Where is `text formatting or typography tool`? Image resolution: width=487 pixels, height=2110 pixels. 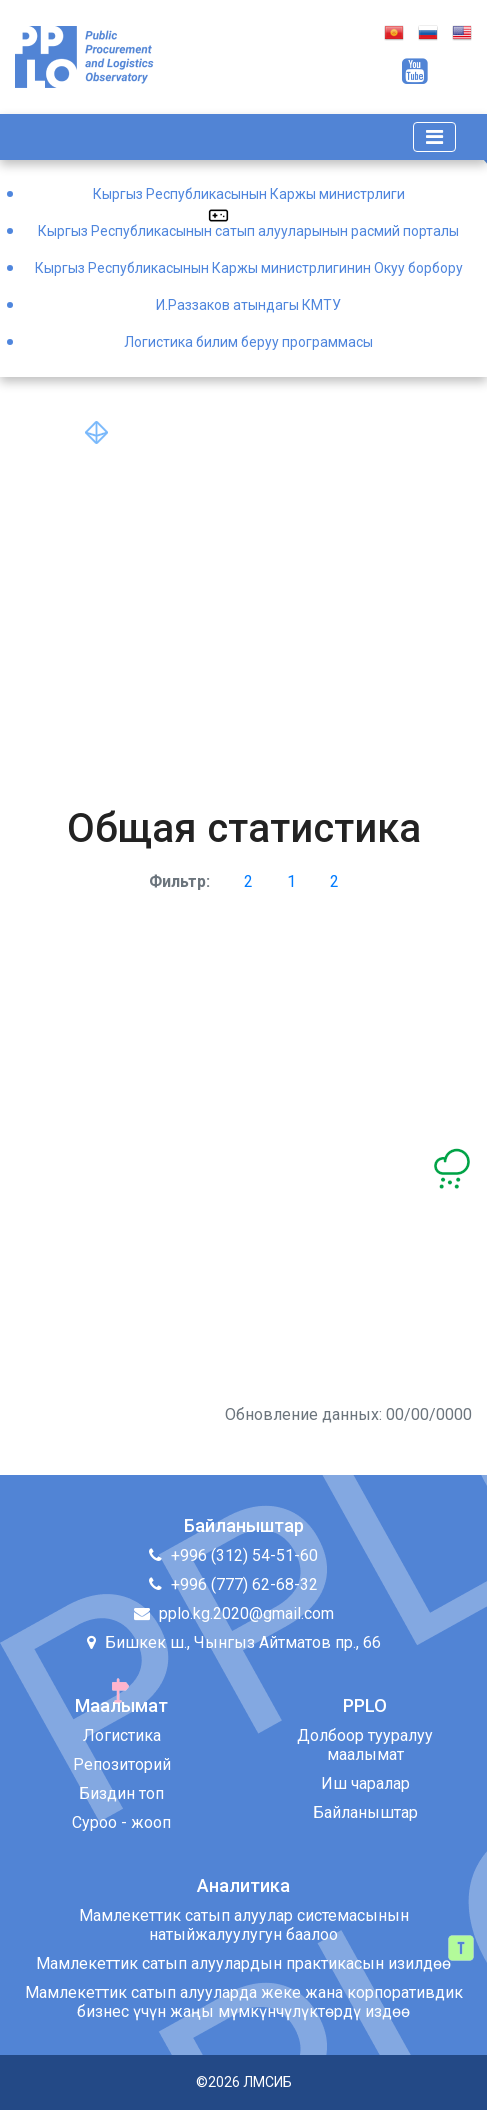 text formatting or typography tool is located at coordinates (461, 1948).